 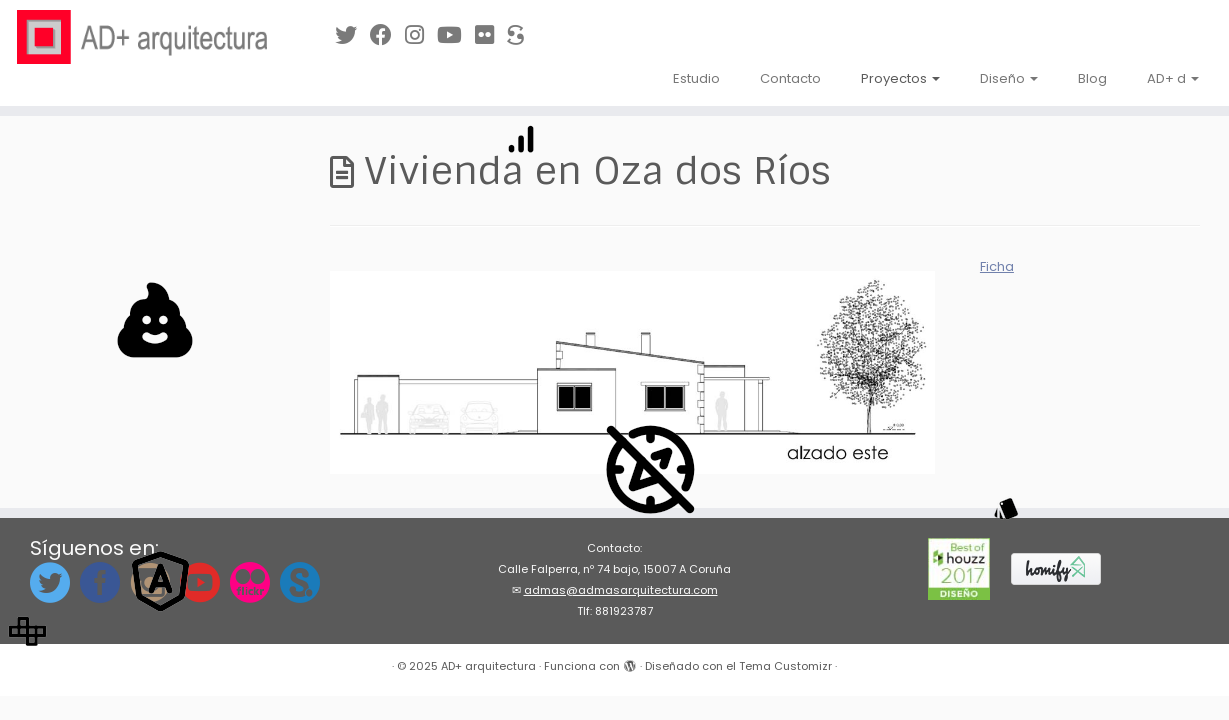 I want to click on apply or change visual styles, so click(x=1006, y=508).